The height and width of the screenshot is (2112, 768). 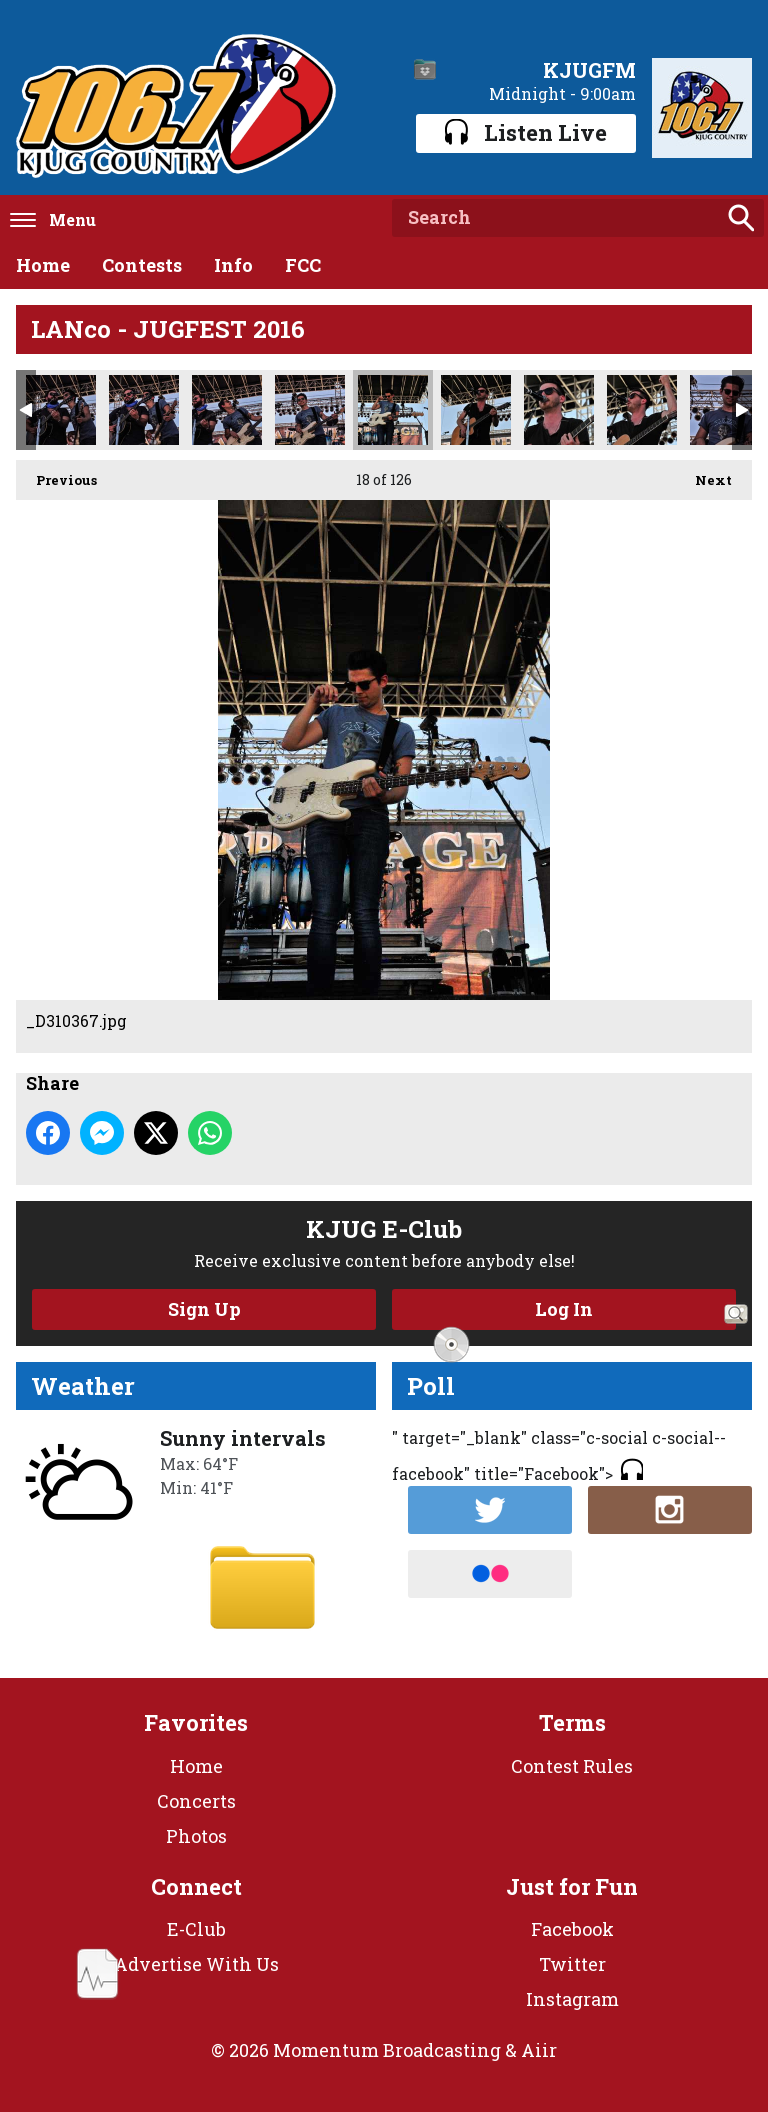 What do you see at coordinates (451, 1344) in the screenshot?
I see `indicates a CD-R or recordable disc drive` at bounding box center [451, 1344].